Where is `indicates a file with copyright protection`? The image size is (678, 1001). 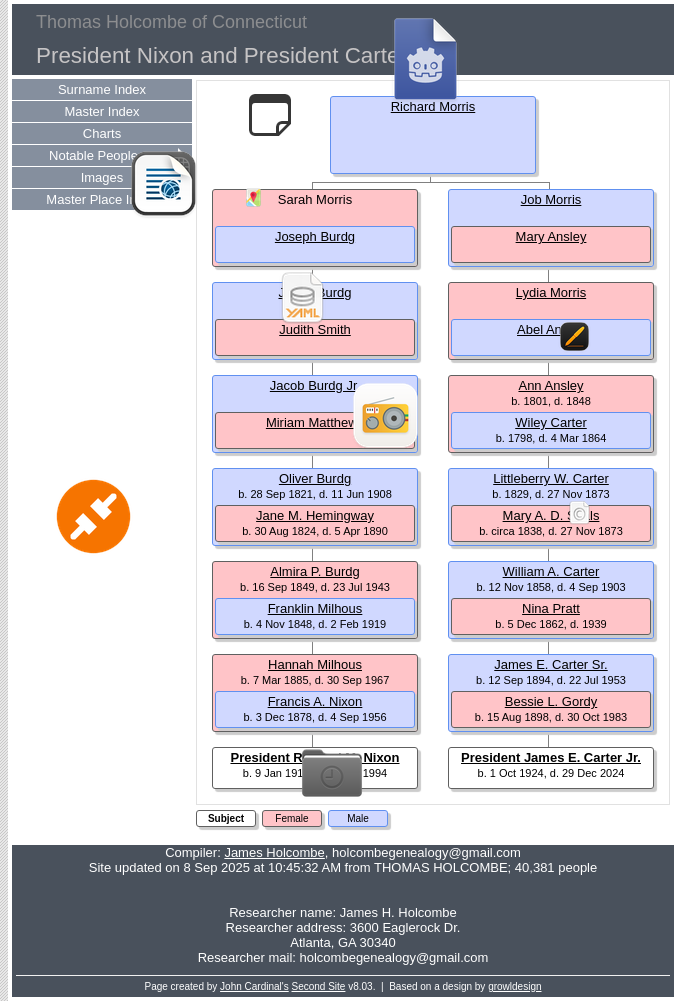
indicates a file with copyright protection is located at coordinates (579, 512).